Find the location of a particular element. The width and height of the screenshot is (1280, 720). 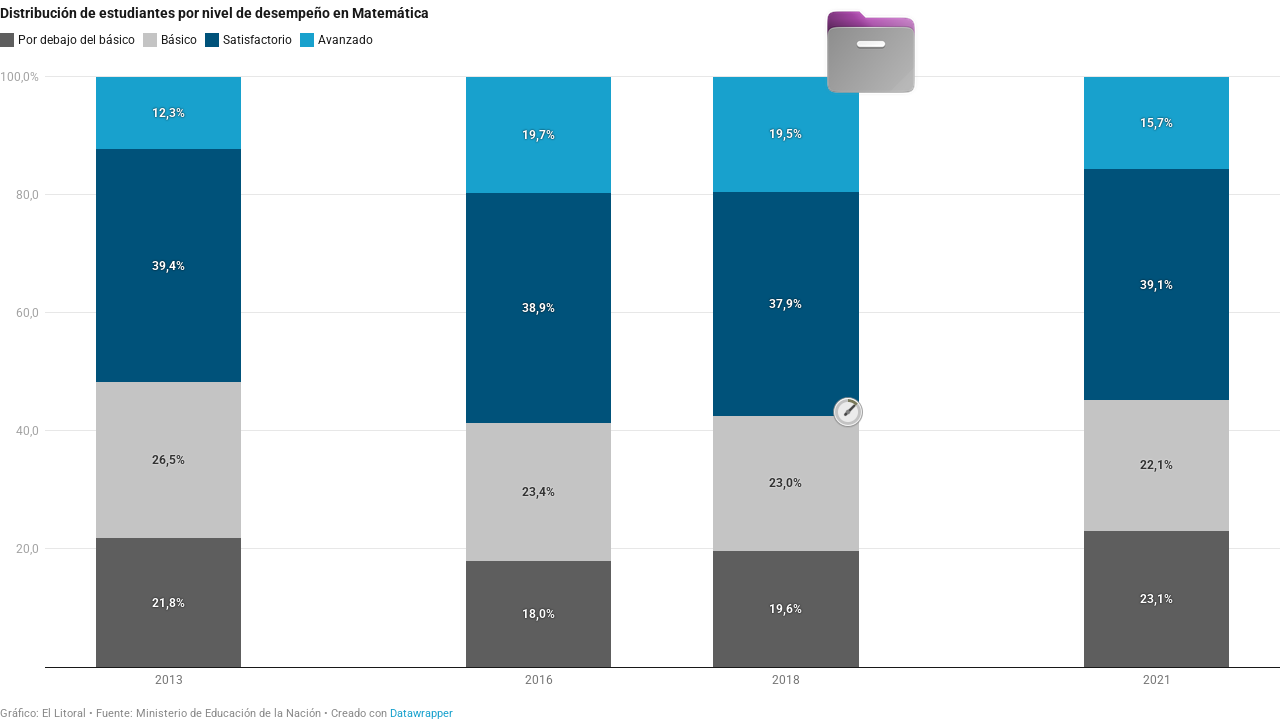

open the nautilus file manager is located at coordinates (871, 52).